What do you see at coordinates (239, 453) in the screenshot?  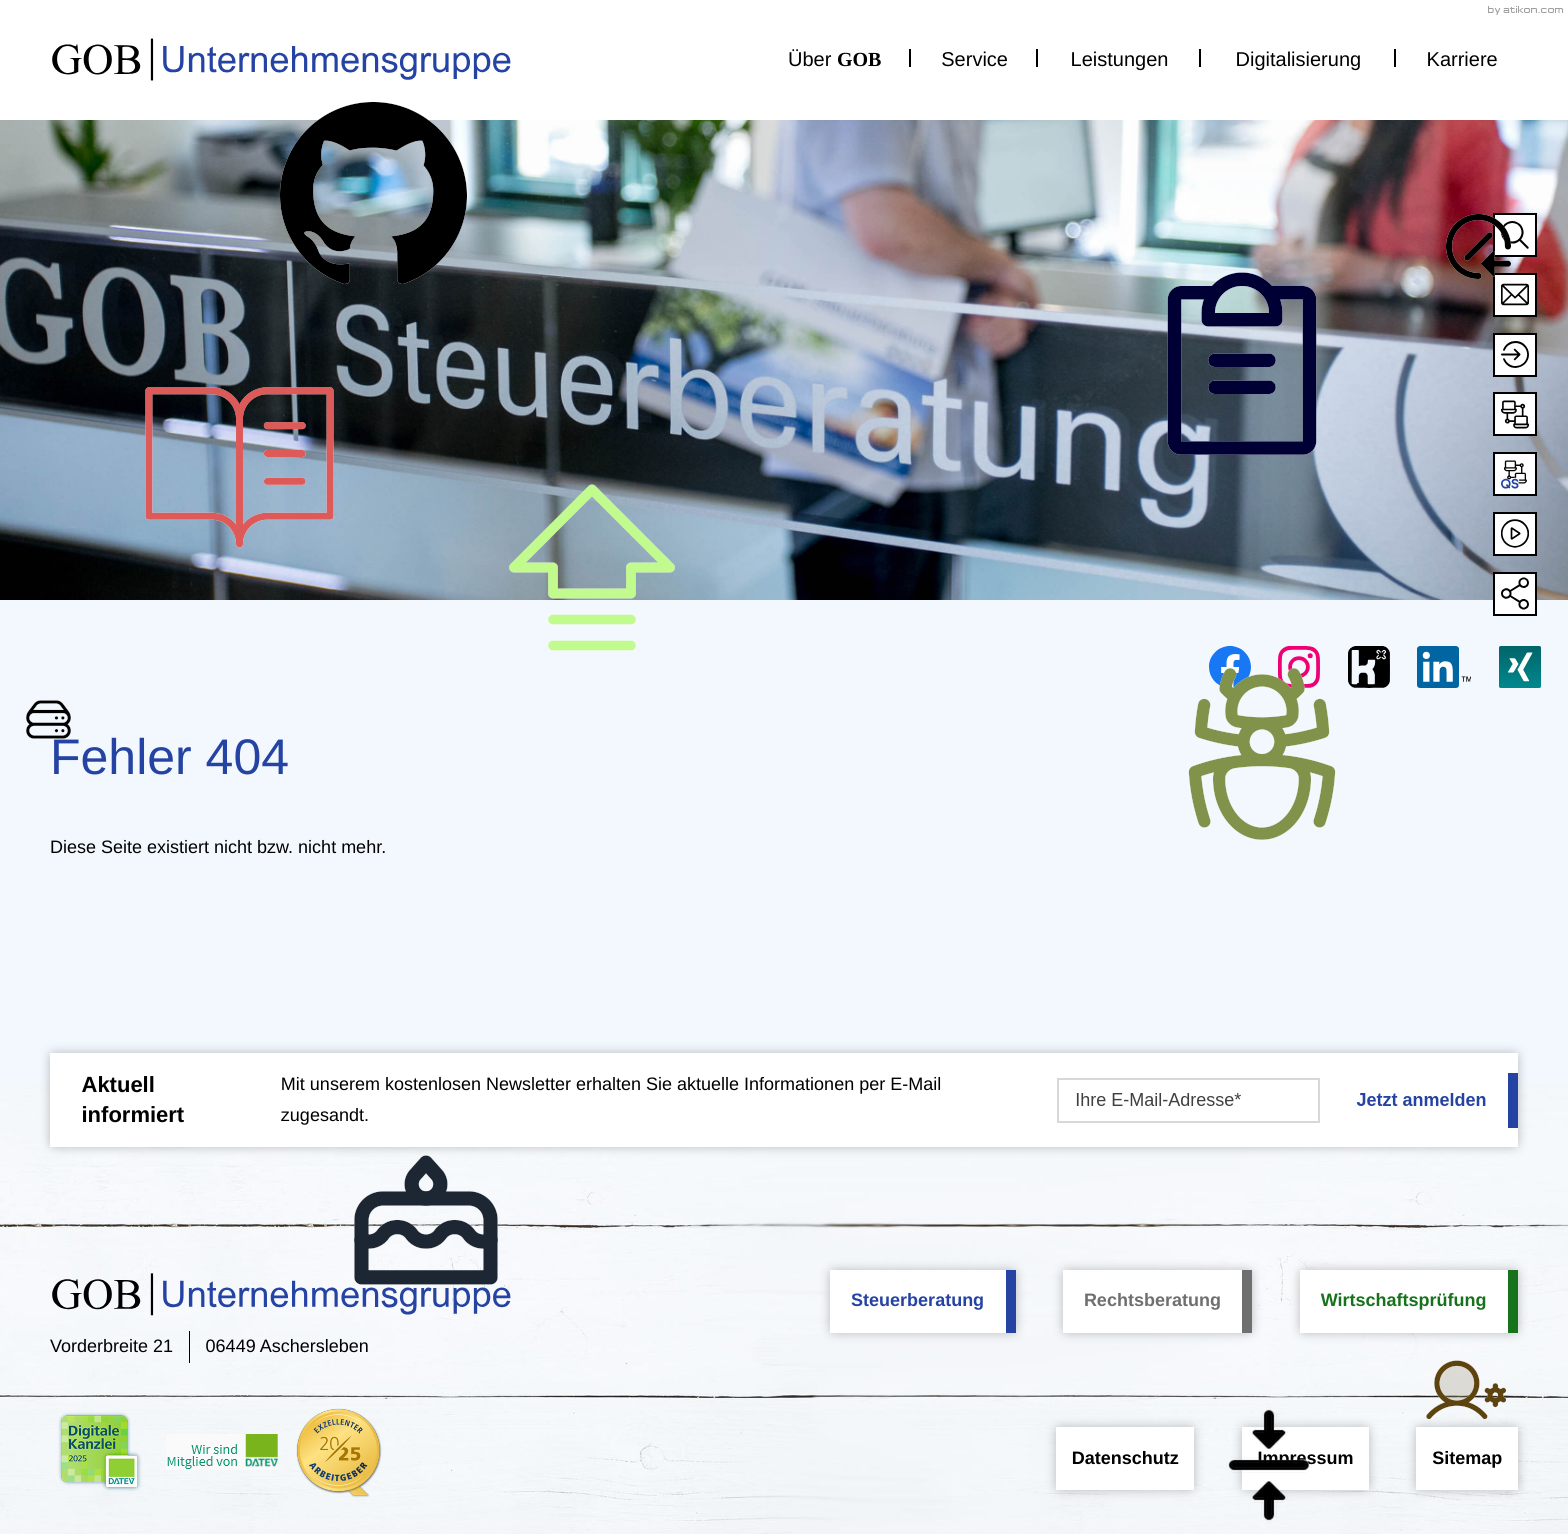 I see `open reading mode or e-reader` at bounding box center [239, 453].